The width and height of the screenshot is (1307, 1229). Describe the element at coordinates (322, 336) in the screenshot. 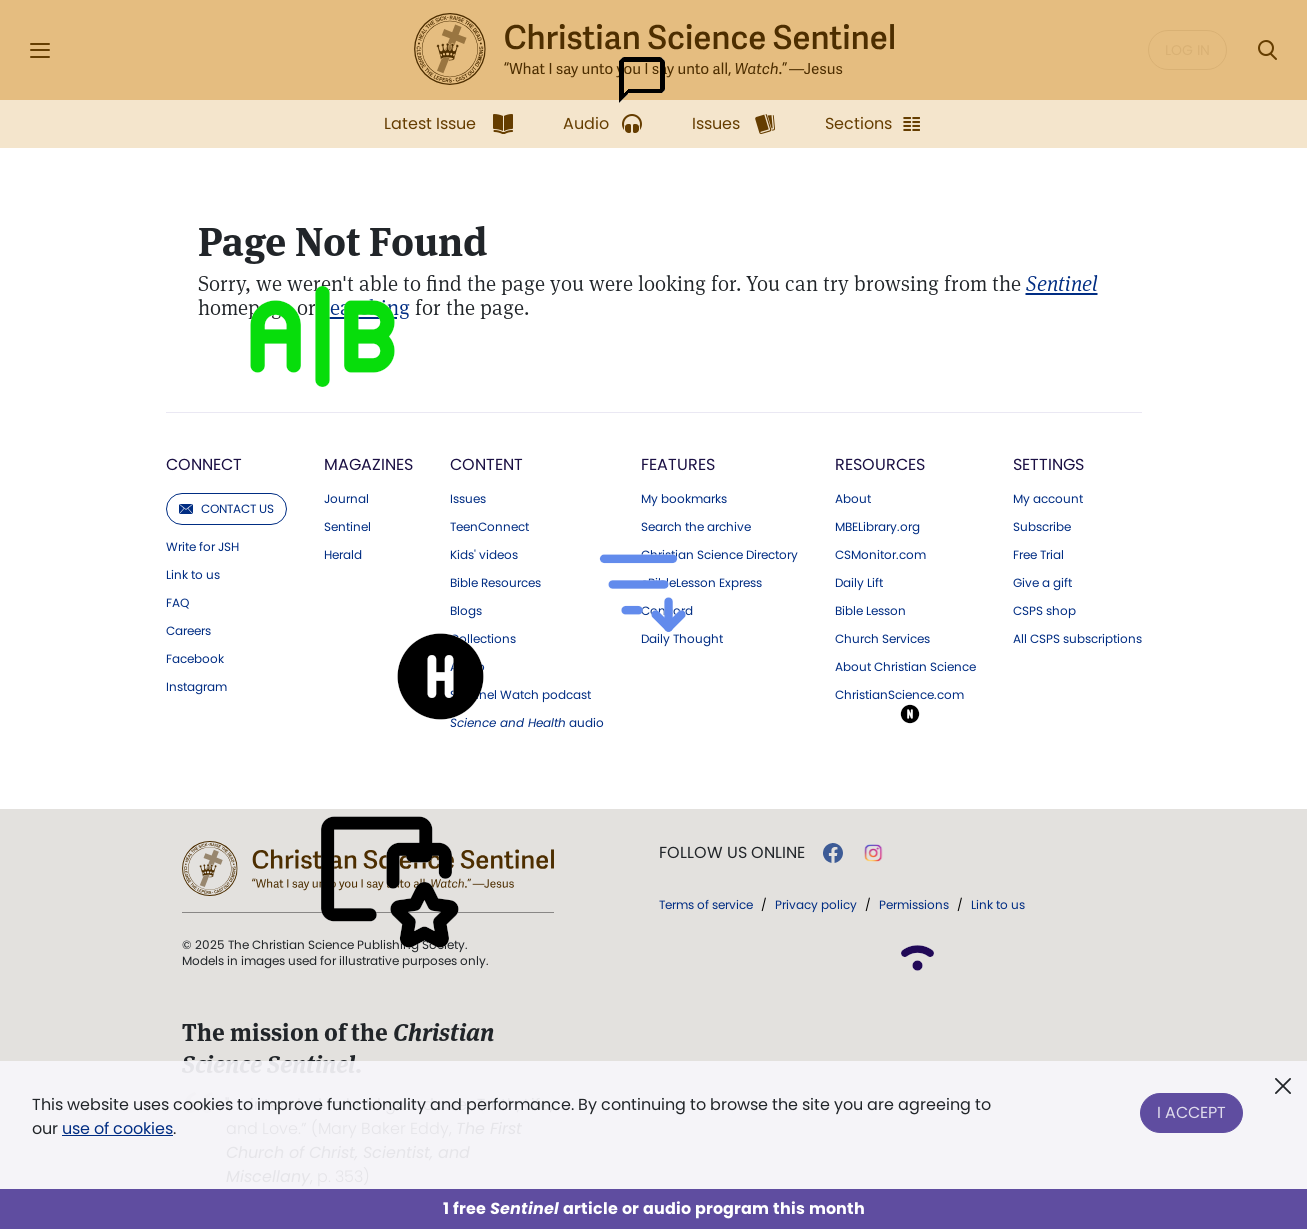

I see `toggle between A/B testing variants` at that location.